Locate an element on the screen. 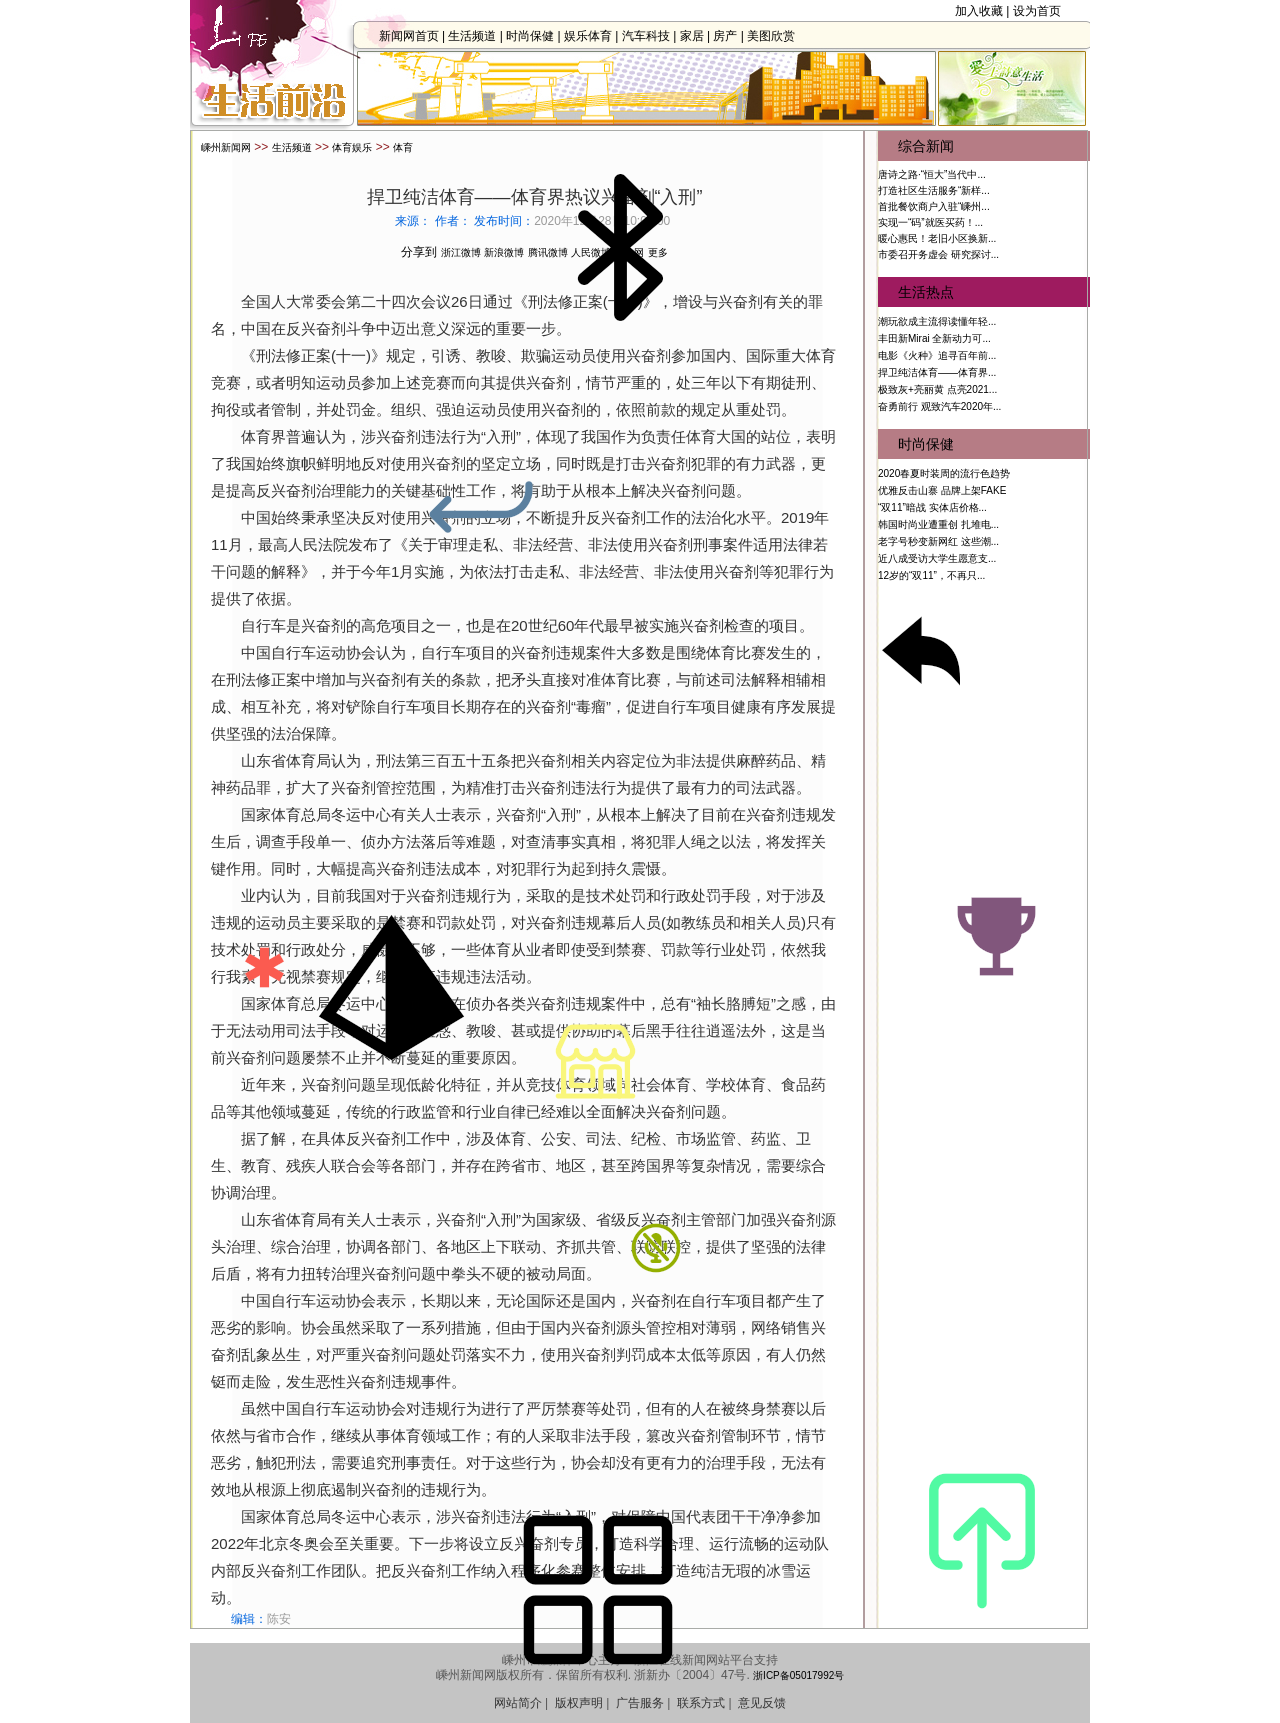  mute your microphone is located at coordinates (656, 1248).